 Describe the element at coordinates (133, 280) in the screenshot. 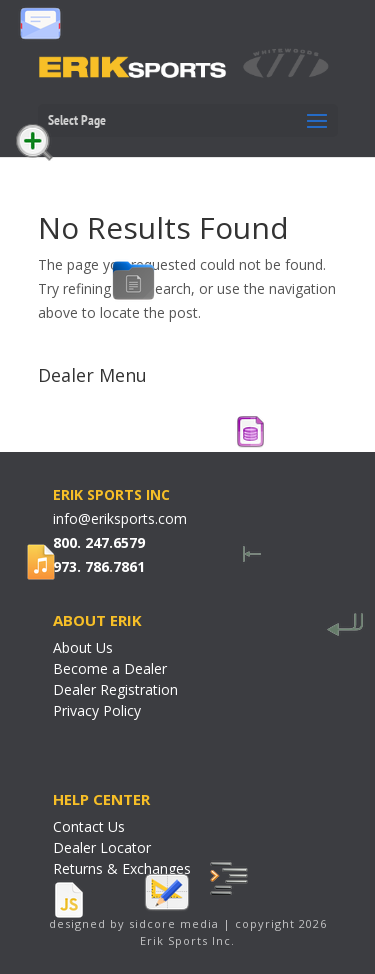

I see `open your documents folder` at that location.